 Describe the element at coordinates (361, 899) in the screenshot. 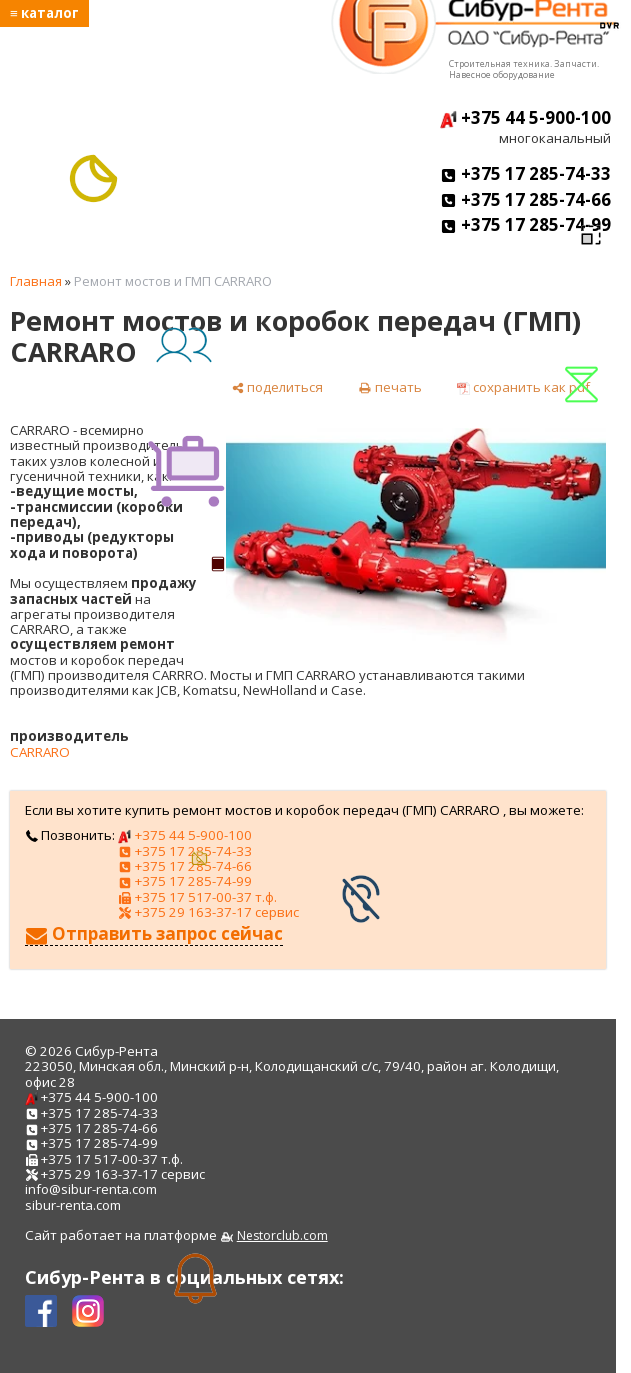

I see `indicates hearing assistance is disabled` at that location.